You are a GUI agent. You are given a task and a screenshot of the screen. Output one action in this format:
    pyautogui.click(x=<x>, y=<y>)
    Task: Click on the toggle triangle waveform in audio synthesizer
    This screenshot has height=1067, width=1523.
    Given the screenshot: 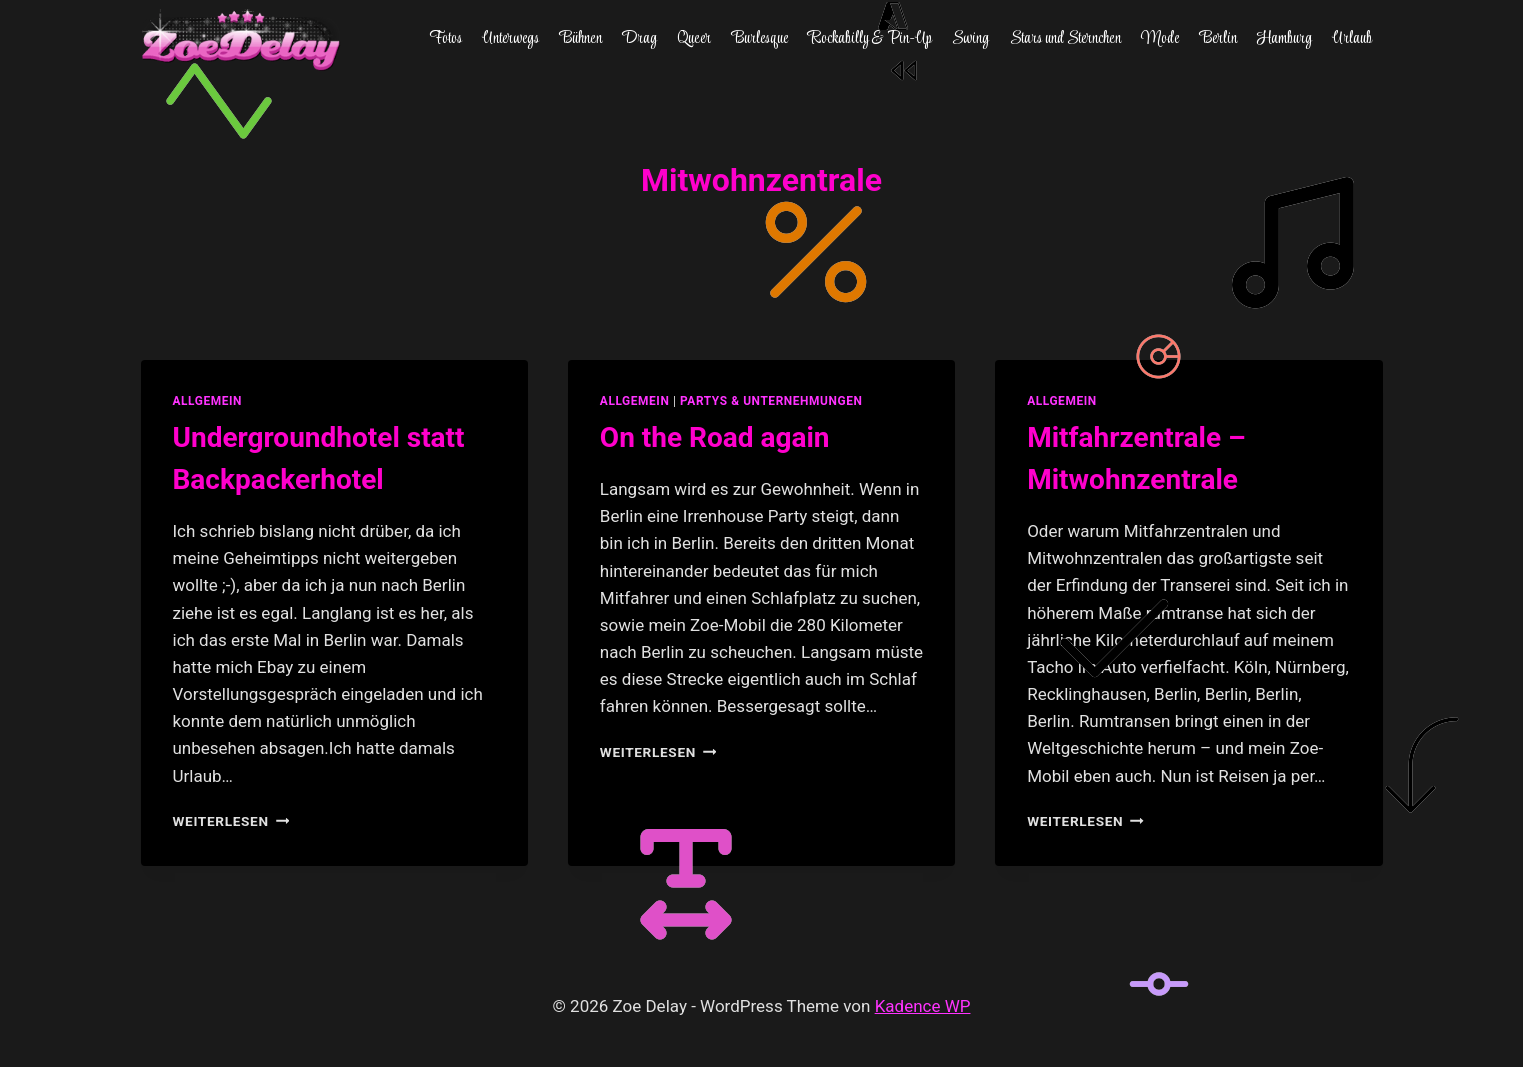 What is the action you would take?
    pyautogui.click(x=219, y=101)
    